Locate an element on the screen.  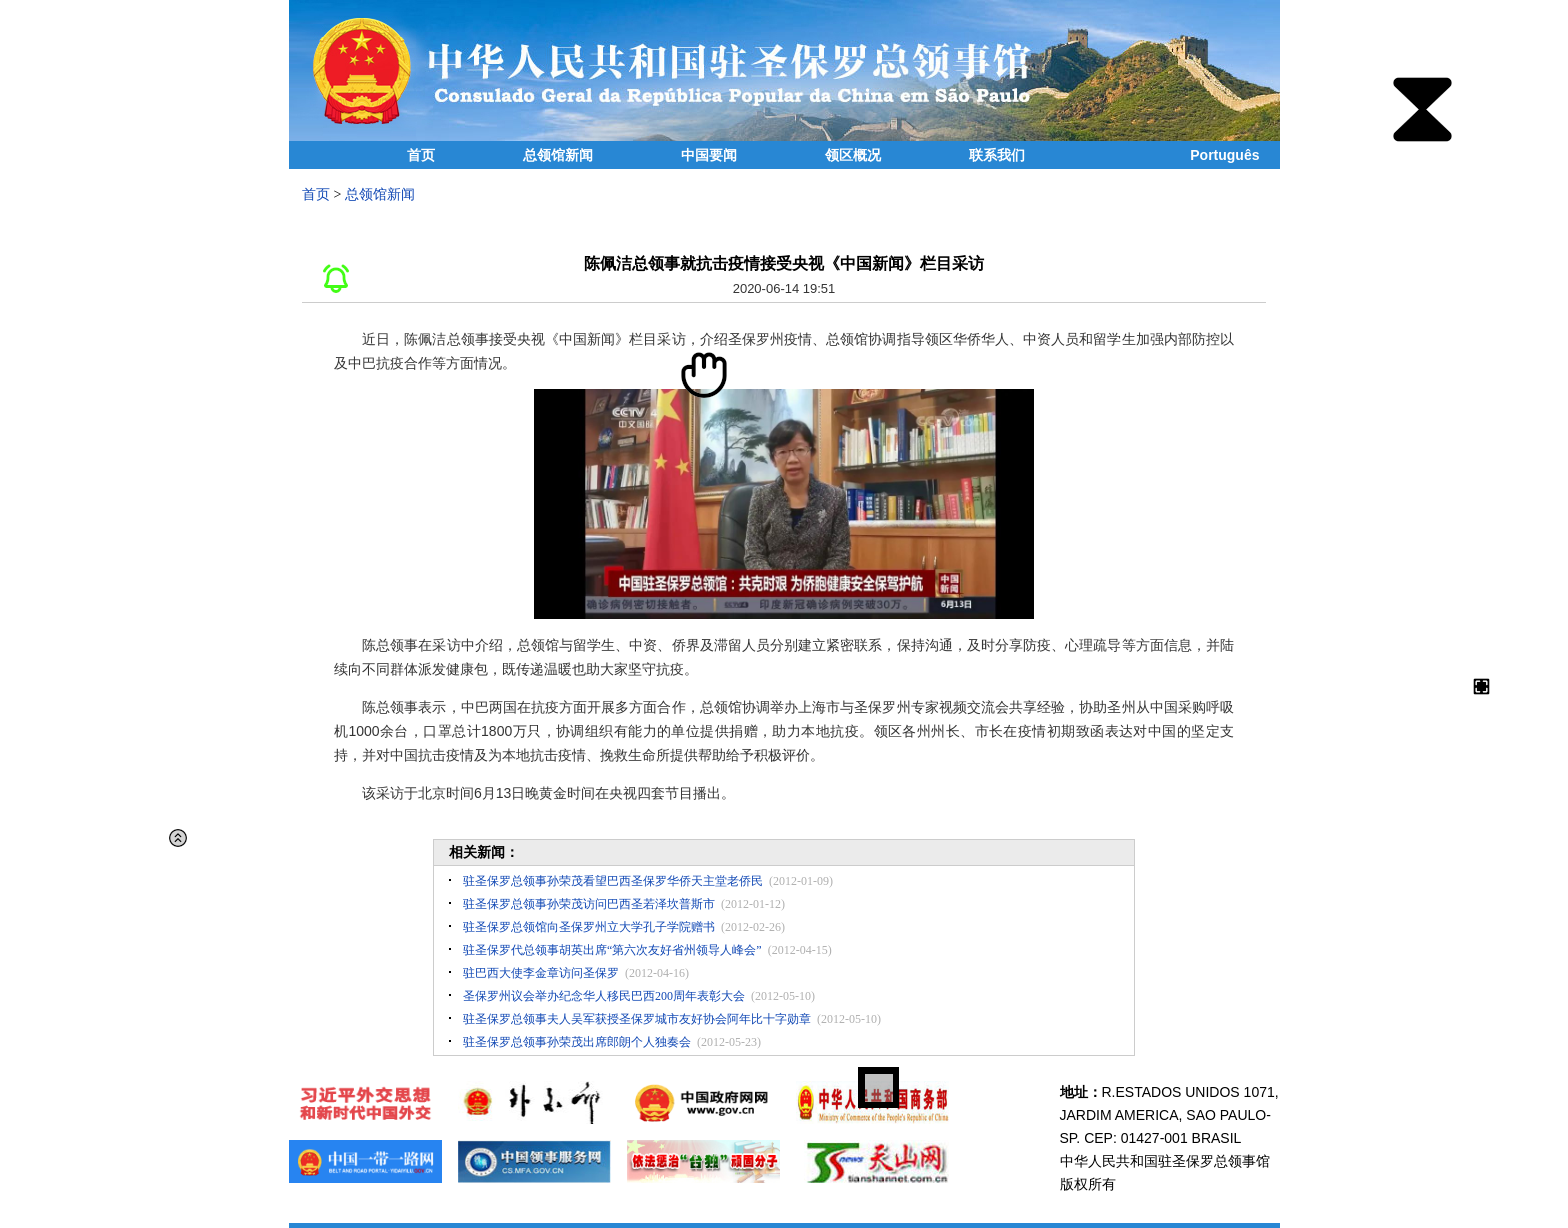
select or crop an area is located at coordinates (1481, 686).